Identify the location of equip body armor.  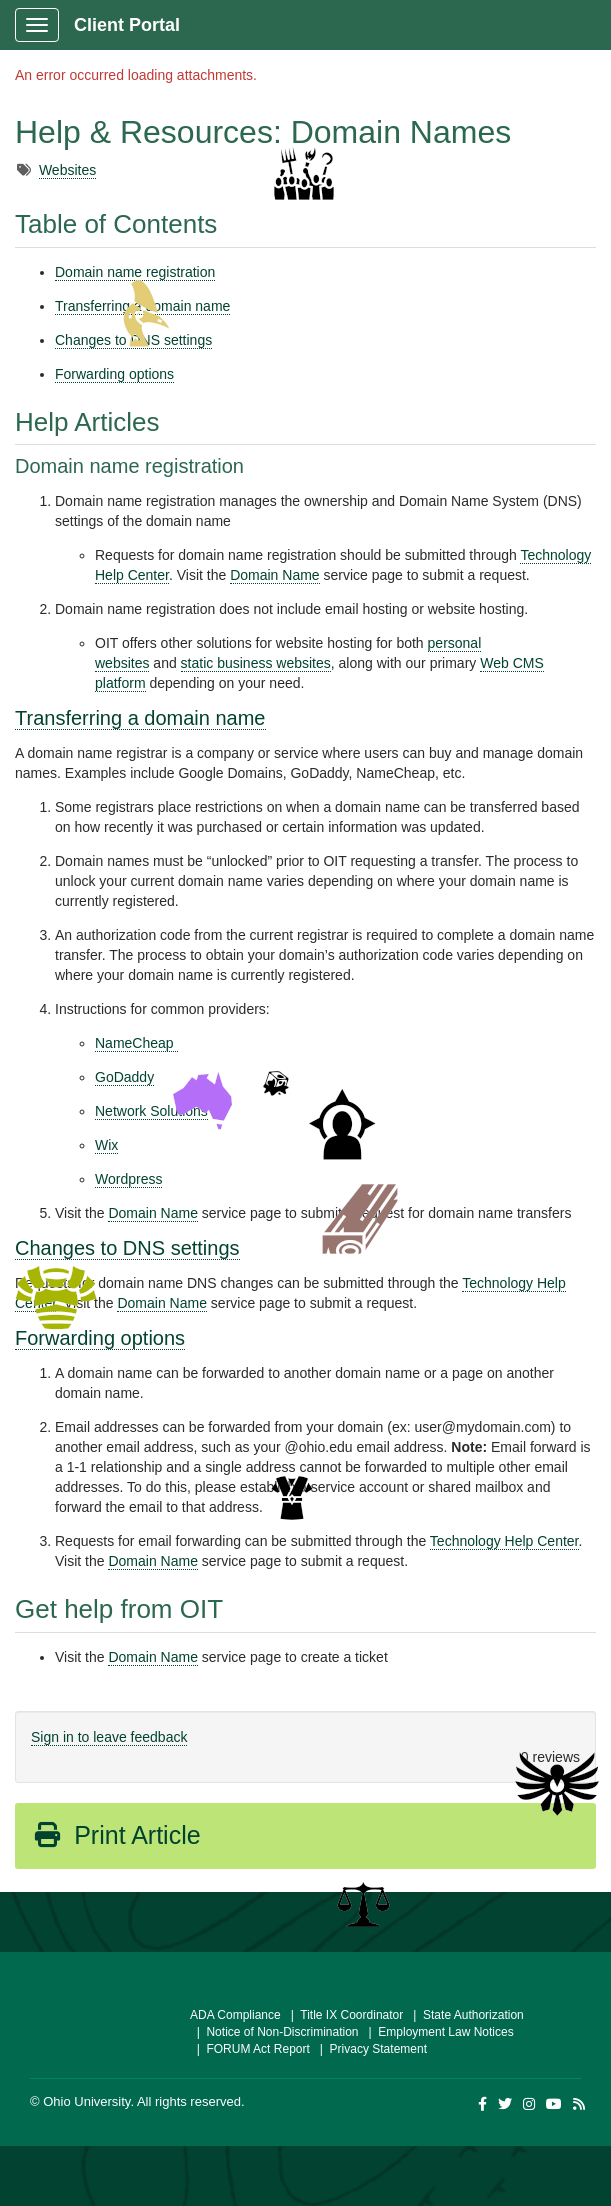
(56, 1297).